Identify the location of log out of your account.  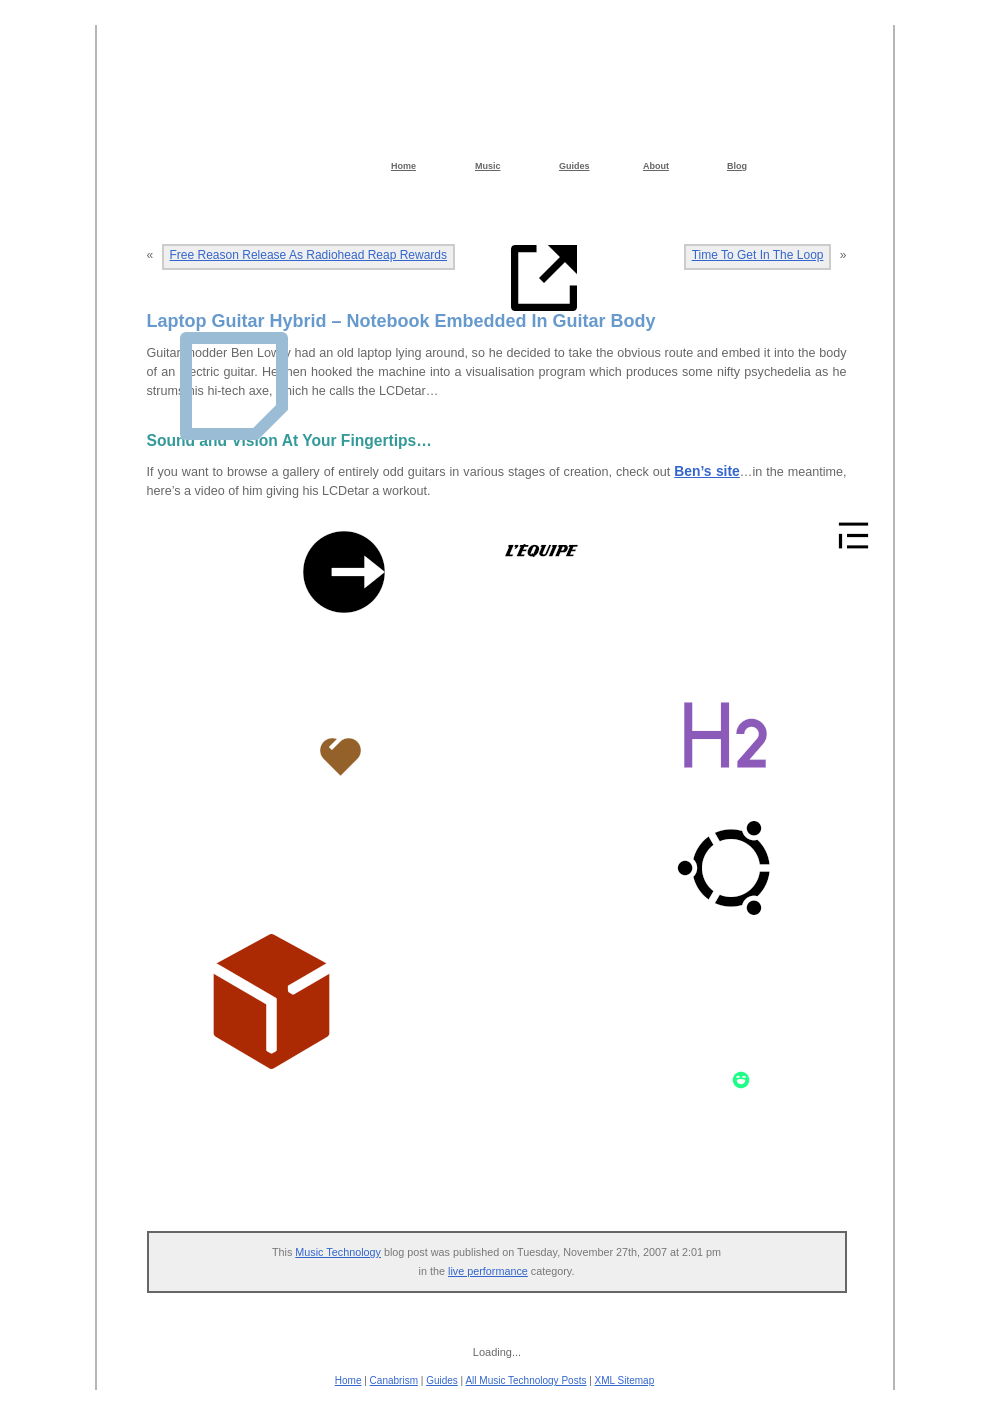
(344, 572).